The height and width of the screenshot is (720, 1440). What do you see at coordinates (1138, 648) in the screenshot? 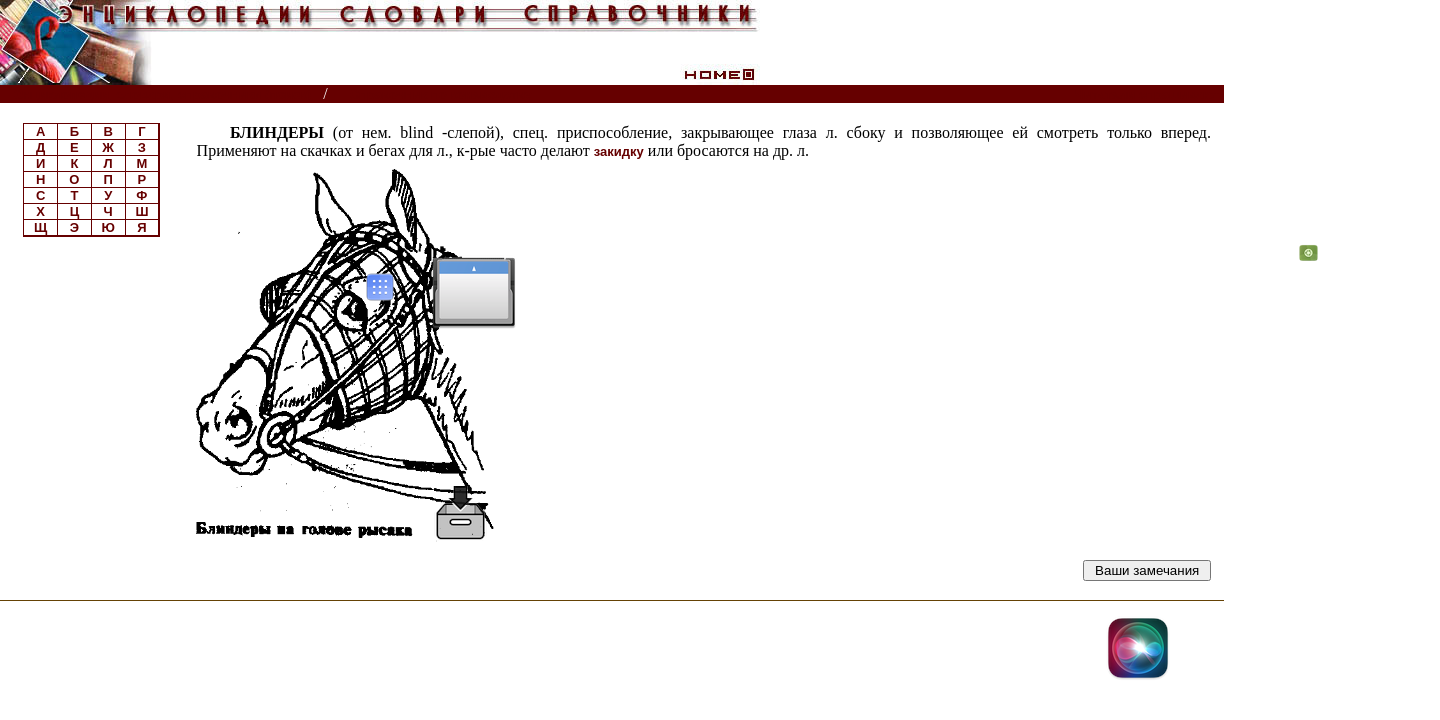
I see `activate Siri voice assistant` at bounding box center [1138, 648].